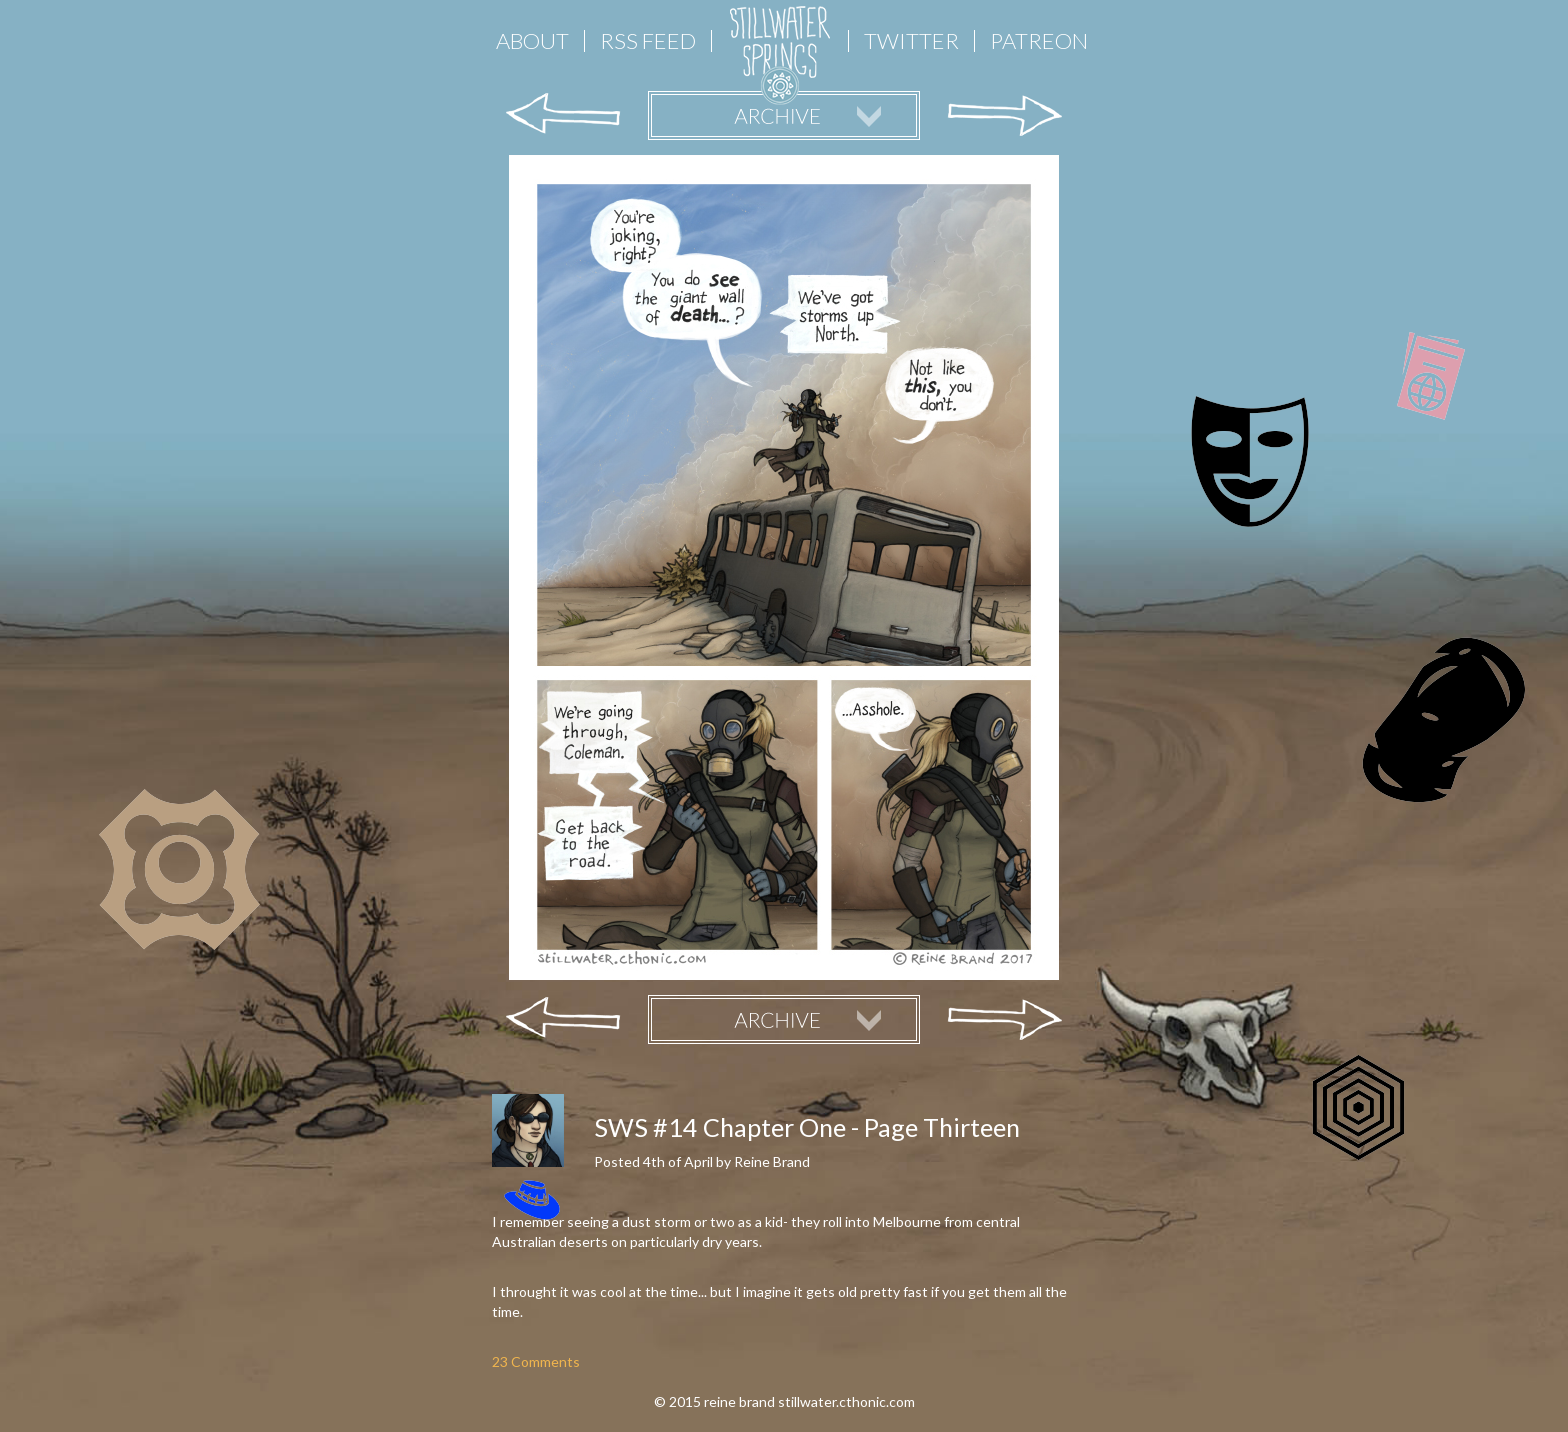 This screenshot has width=1568, height=1432. What do you see at coordinates (179, 869) in the screenshot?
I see `open settings or configuration menu` at bounding box center [179, 869].